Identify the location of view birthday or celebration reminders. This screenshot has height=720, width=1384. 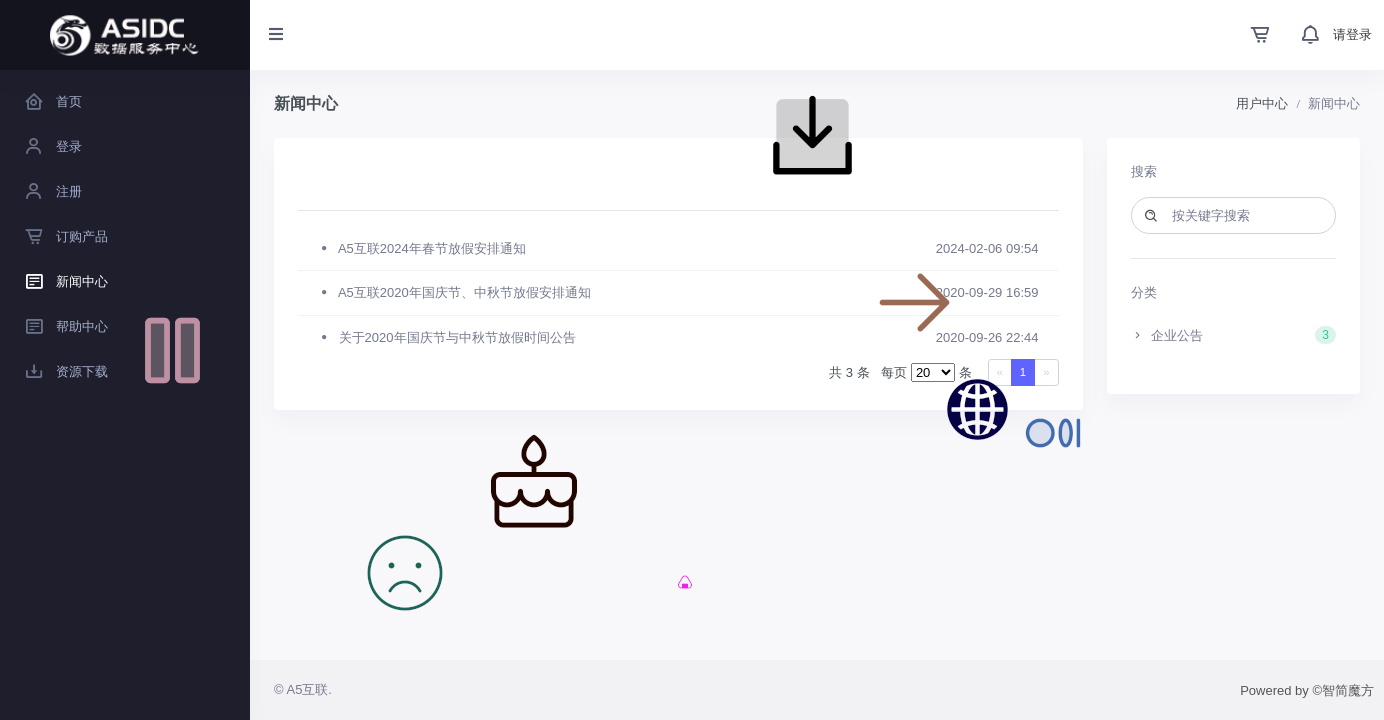
(534, 488).